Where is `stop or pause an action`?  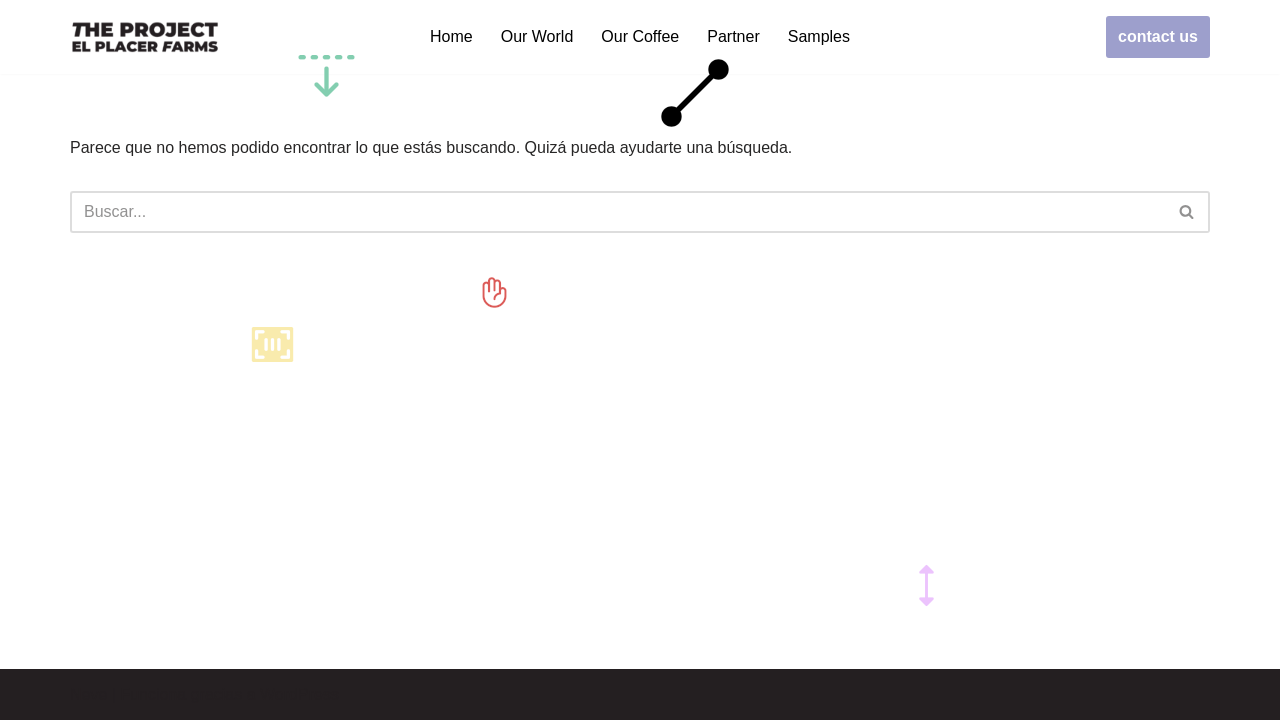
stop or pause an action is located at coordinates (494, 292).